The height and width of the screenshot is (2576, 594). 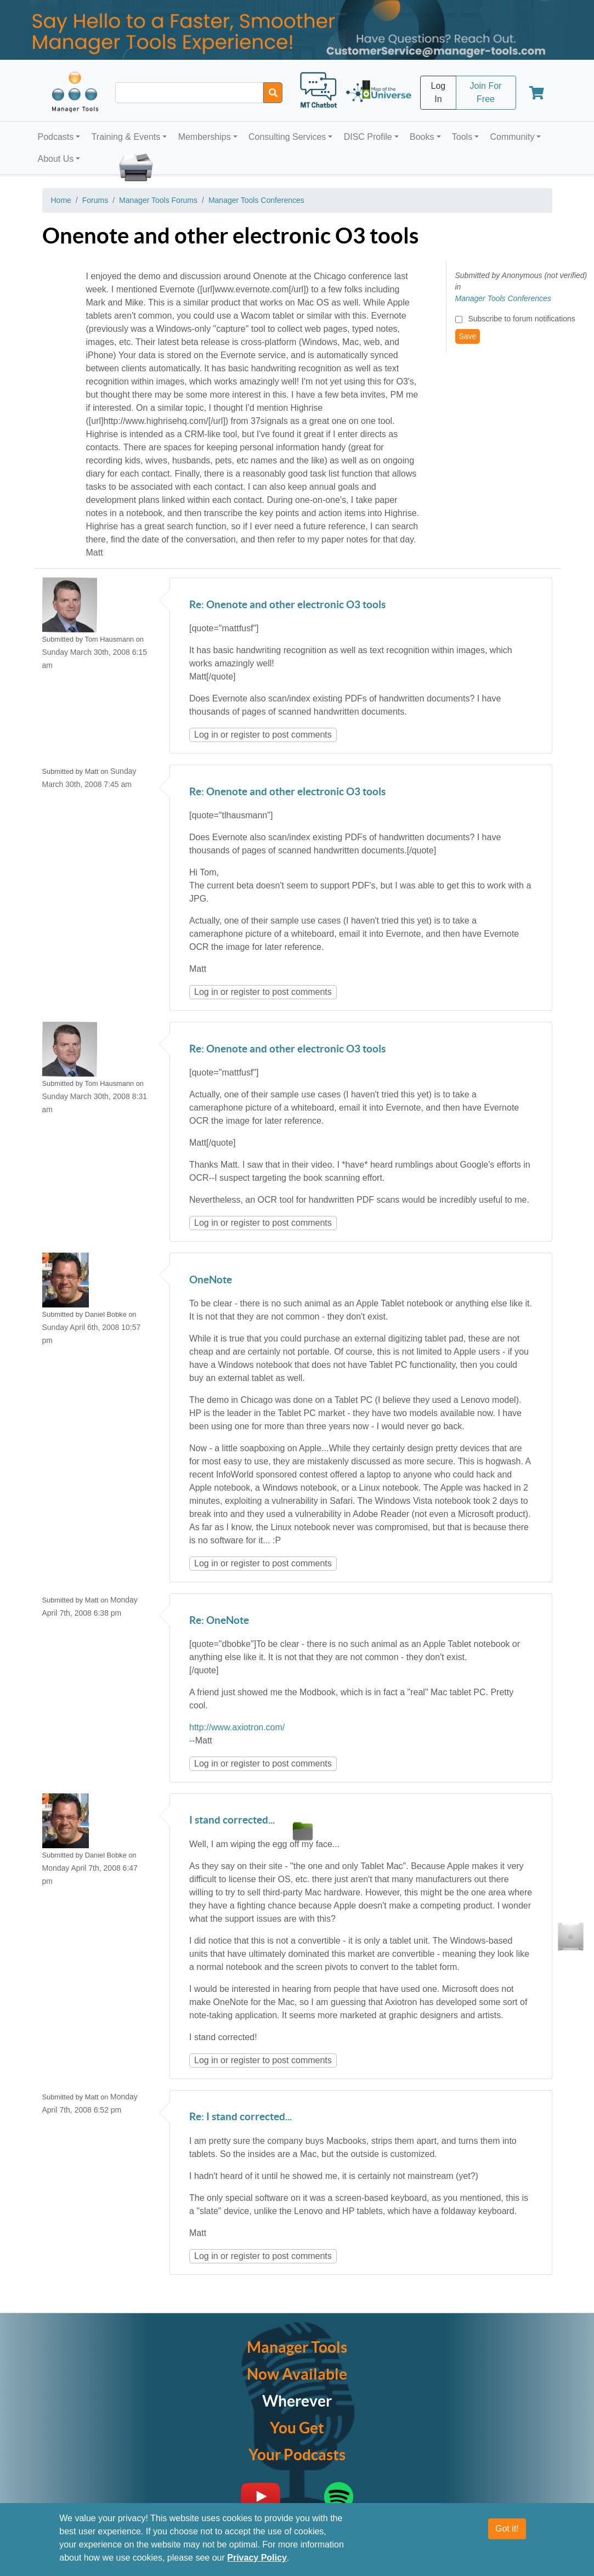 What do you see at coordinates (366, 89) in the screenshot?
I see `iPod nano device in green` at bounding box center [366, 89].